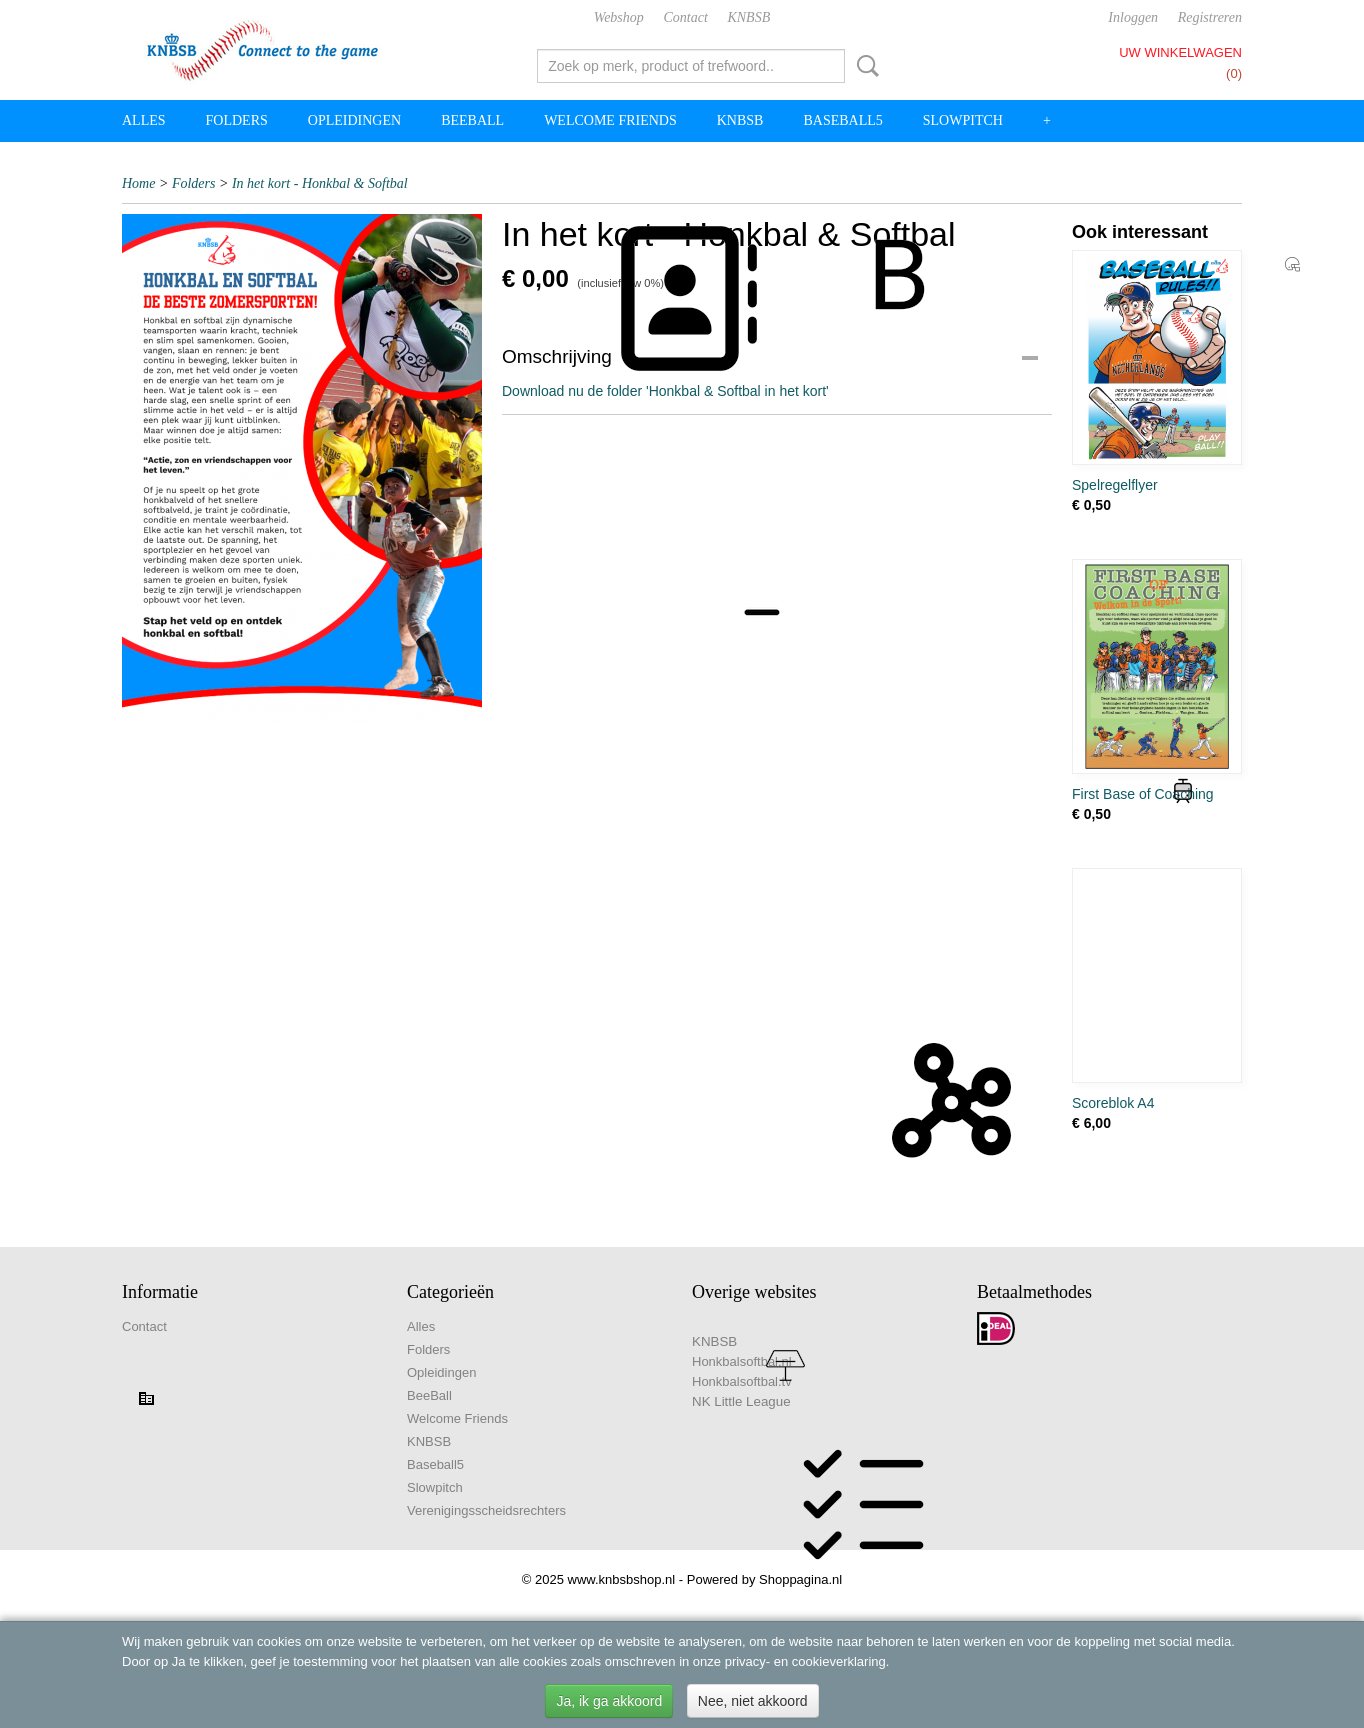 This screenshot has height=1728, width=1364. Describe the element at coordinates (146, 1398) in the screenshot. I see `view organization or company settings` at that location.